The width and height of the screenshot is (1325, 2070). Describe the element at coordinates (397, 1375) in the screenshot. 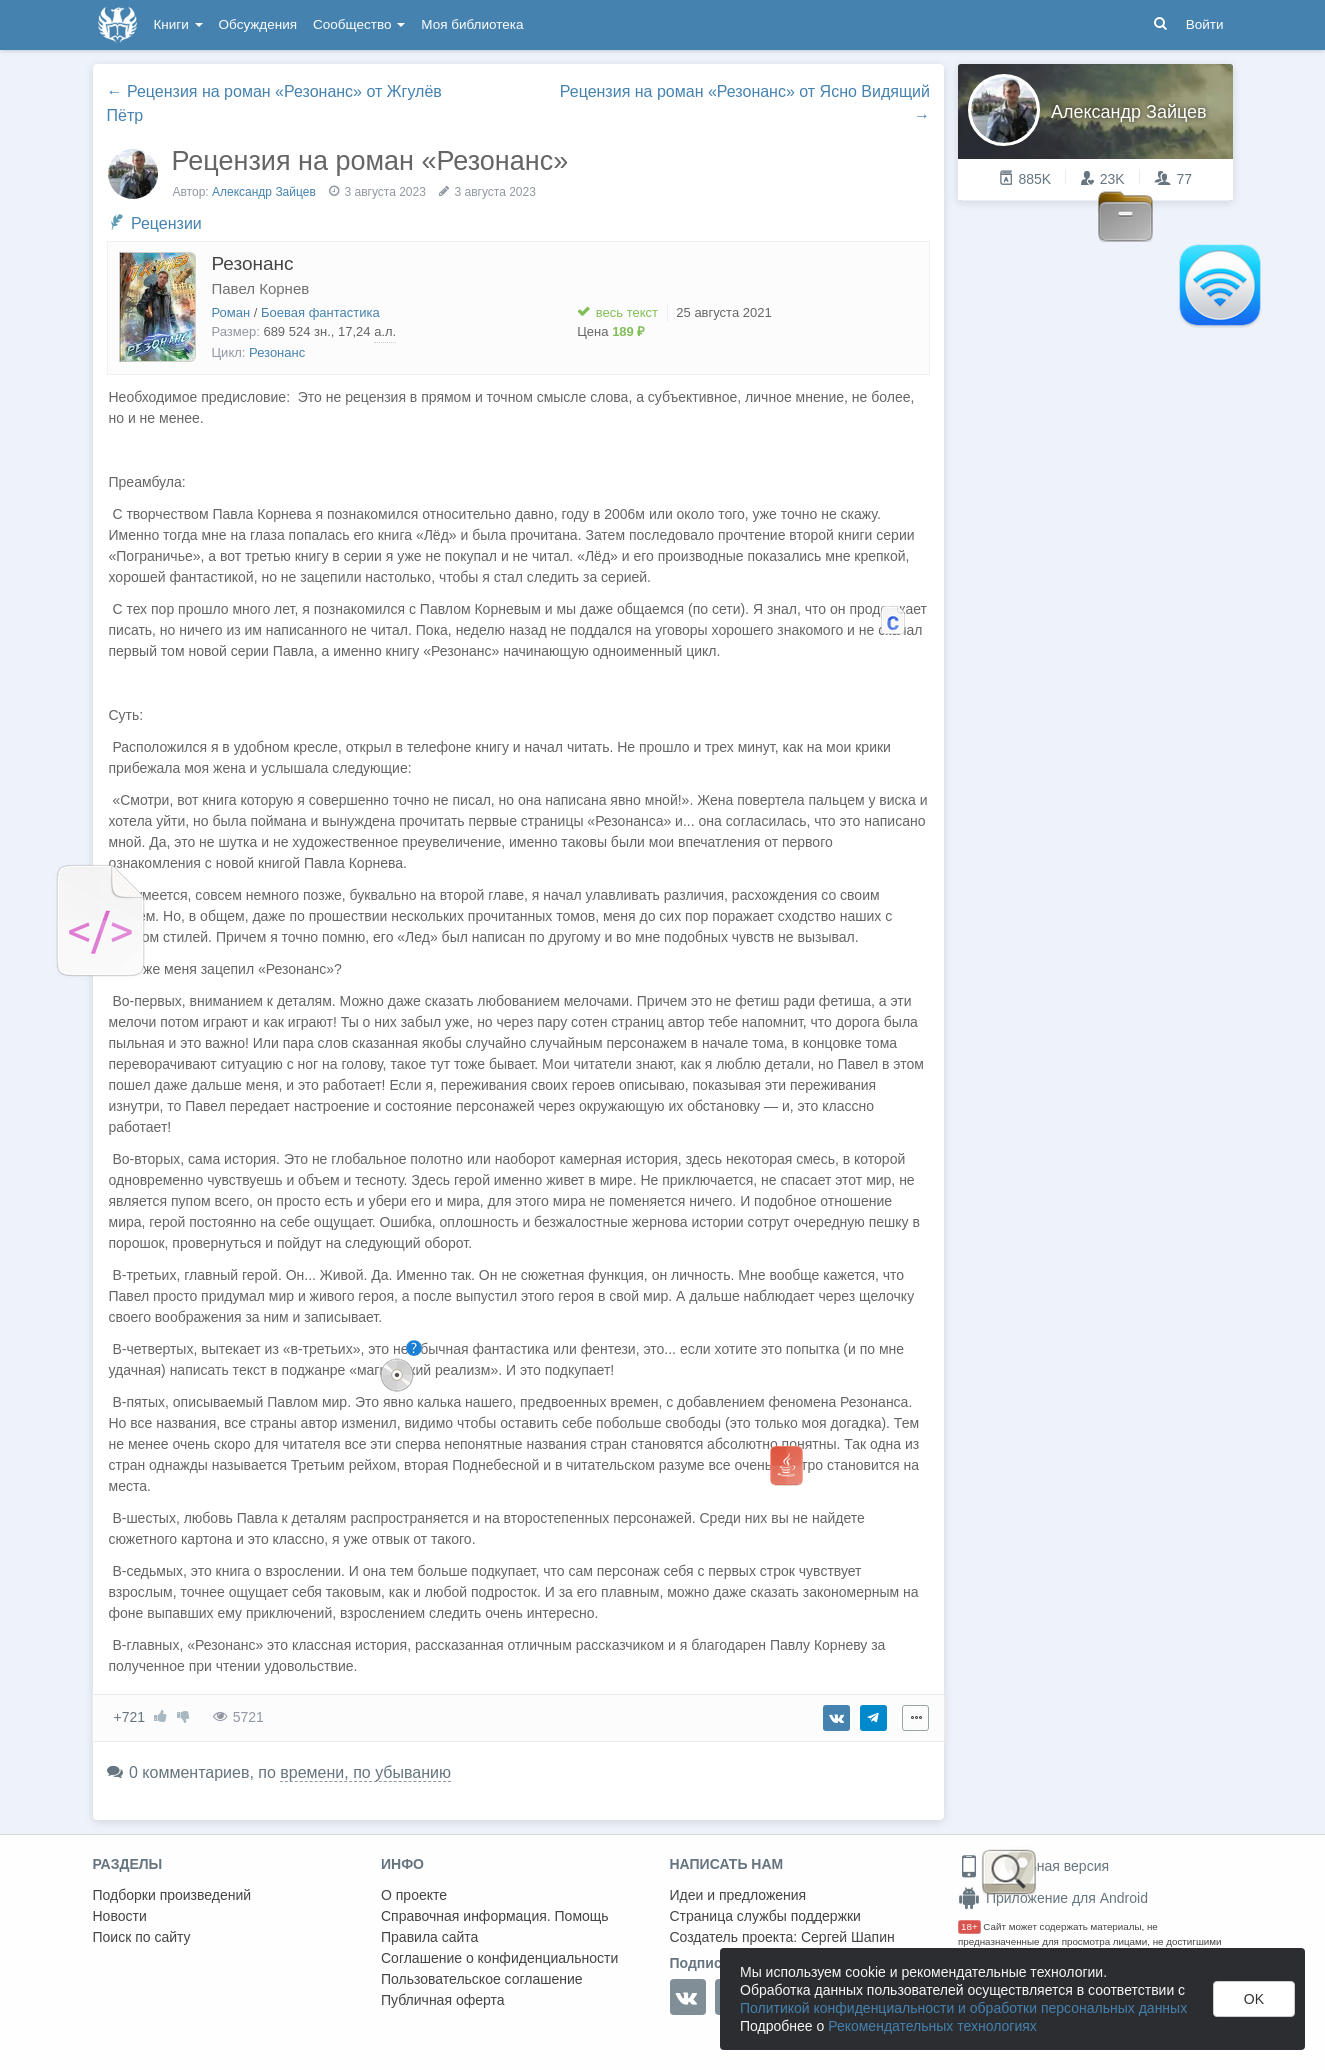

I see `indicates a DVD or optical disc drive` at that location.